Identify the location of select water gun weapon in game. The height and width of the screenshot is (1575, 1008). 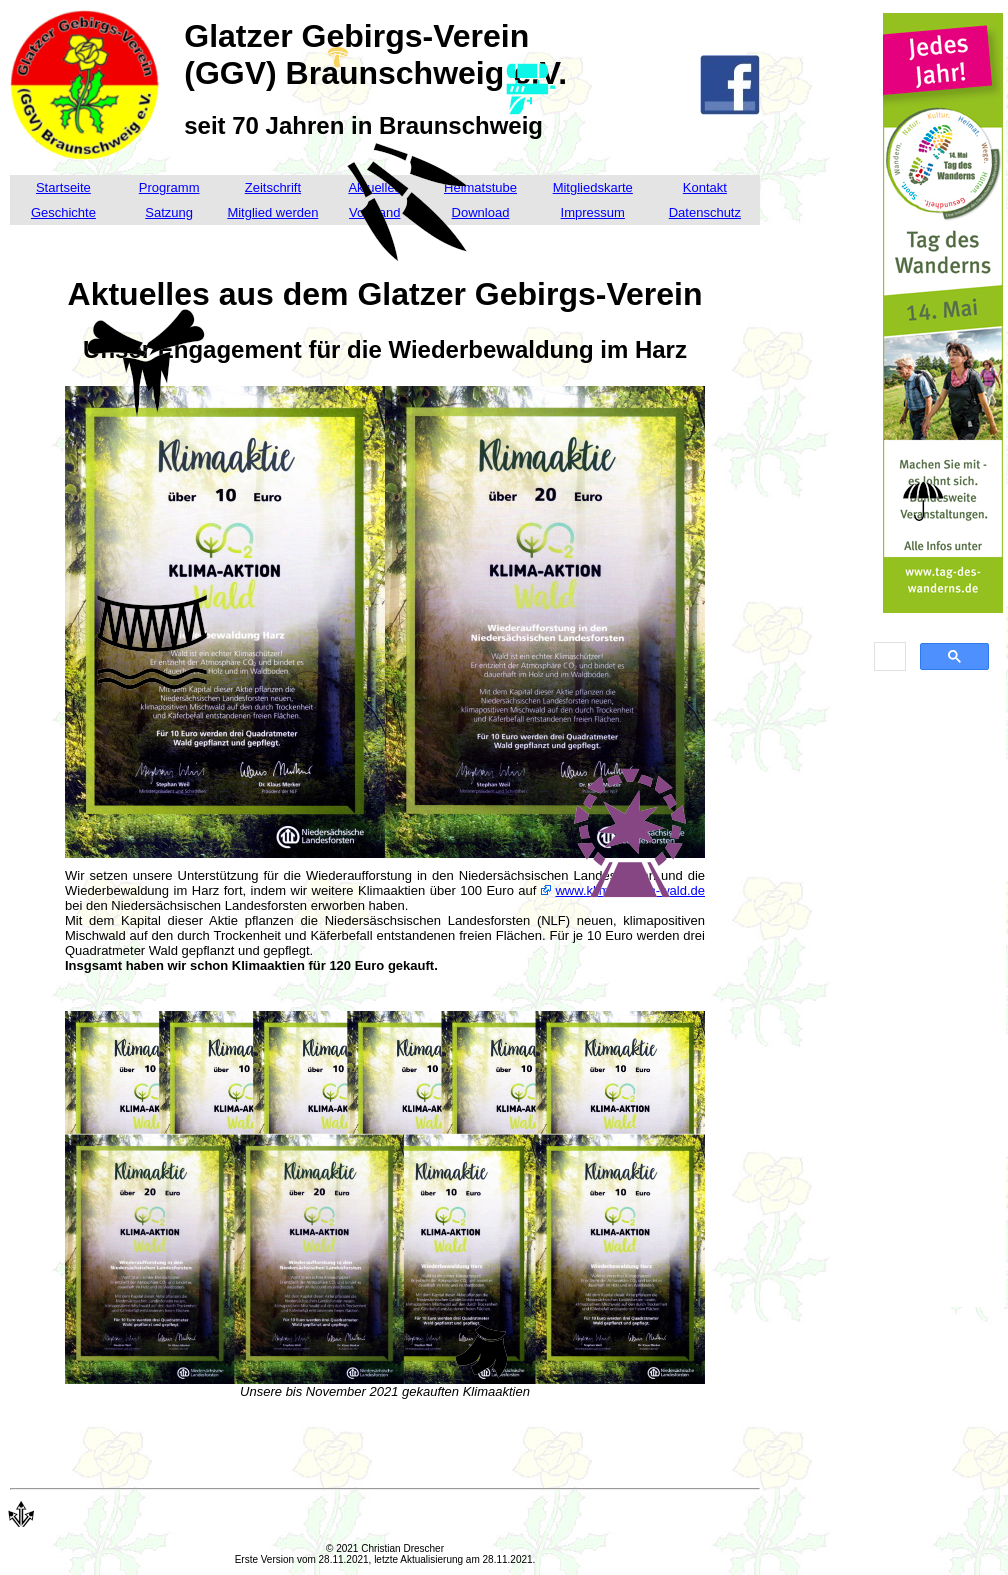
(531, 89).